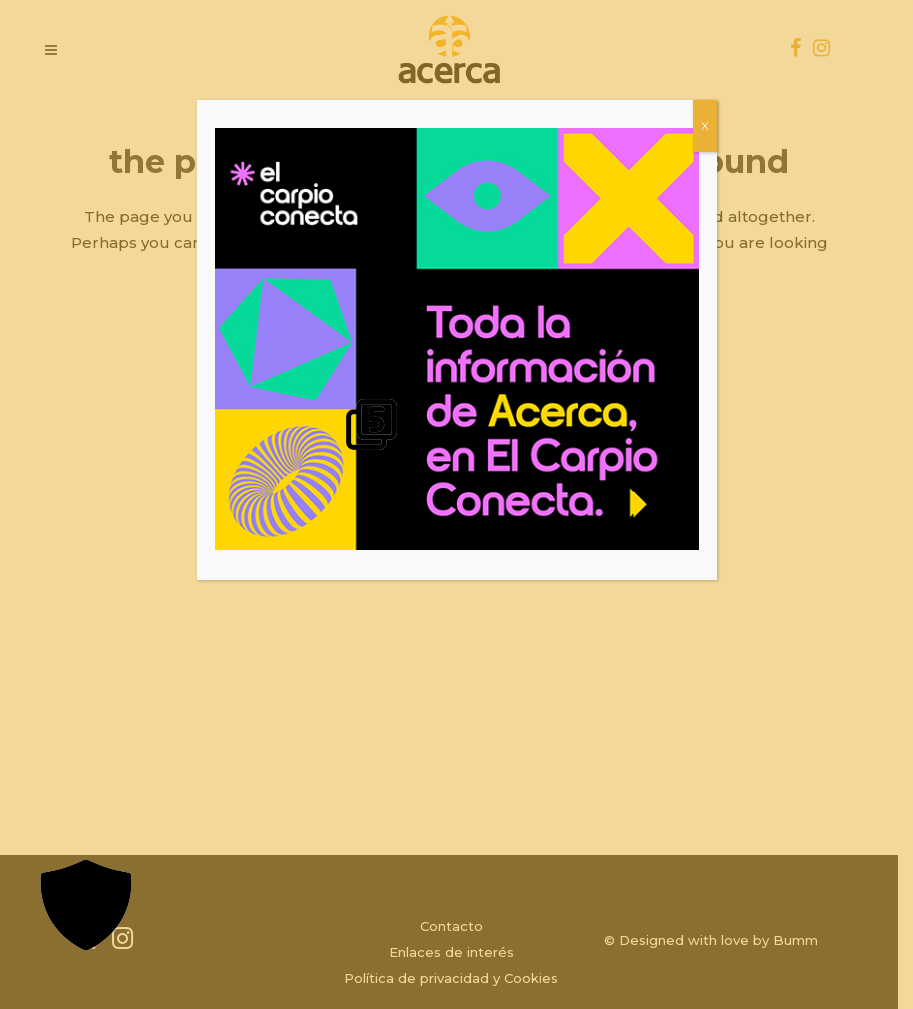  What do you see at coordinates (86, 905) in the screenshot?
I see `access security settings` at bounding box center [86, 905].